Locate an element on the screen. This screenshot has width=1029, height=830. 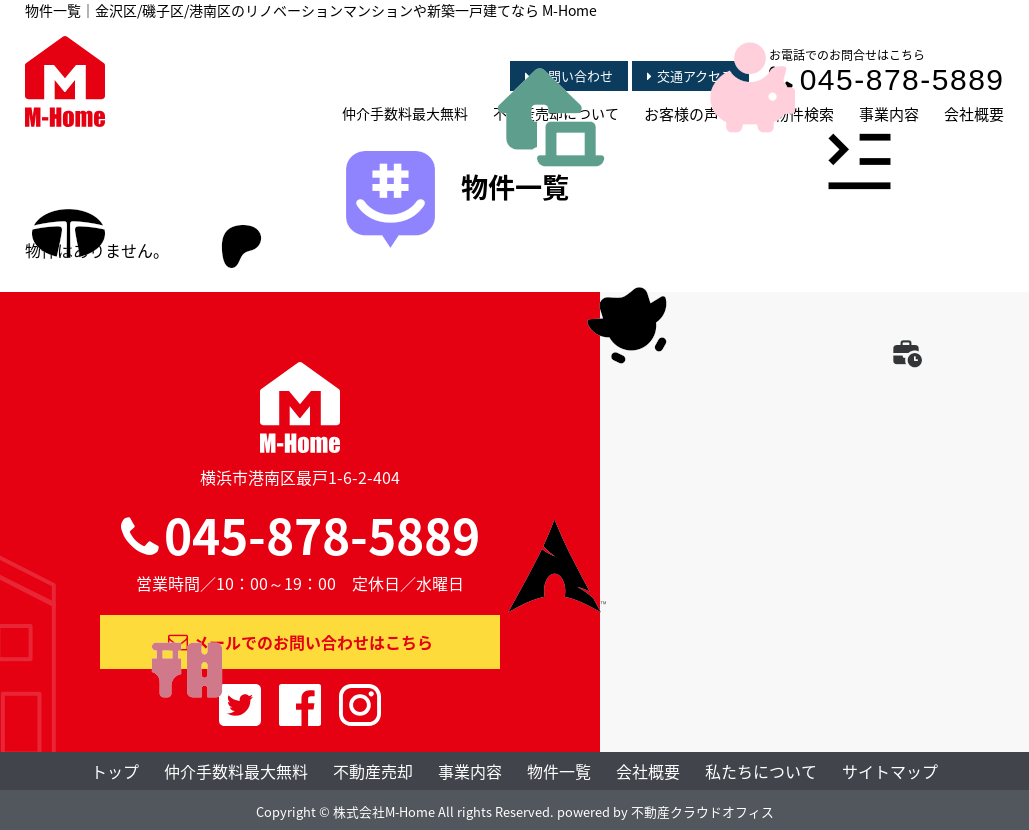
tata group company logo is located at coordinates (68, 233).